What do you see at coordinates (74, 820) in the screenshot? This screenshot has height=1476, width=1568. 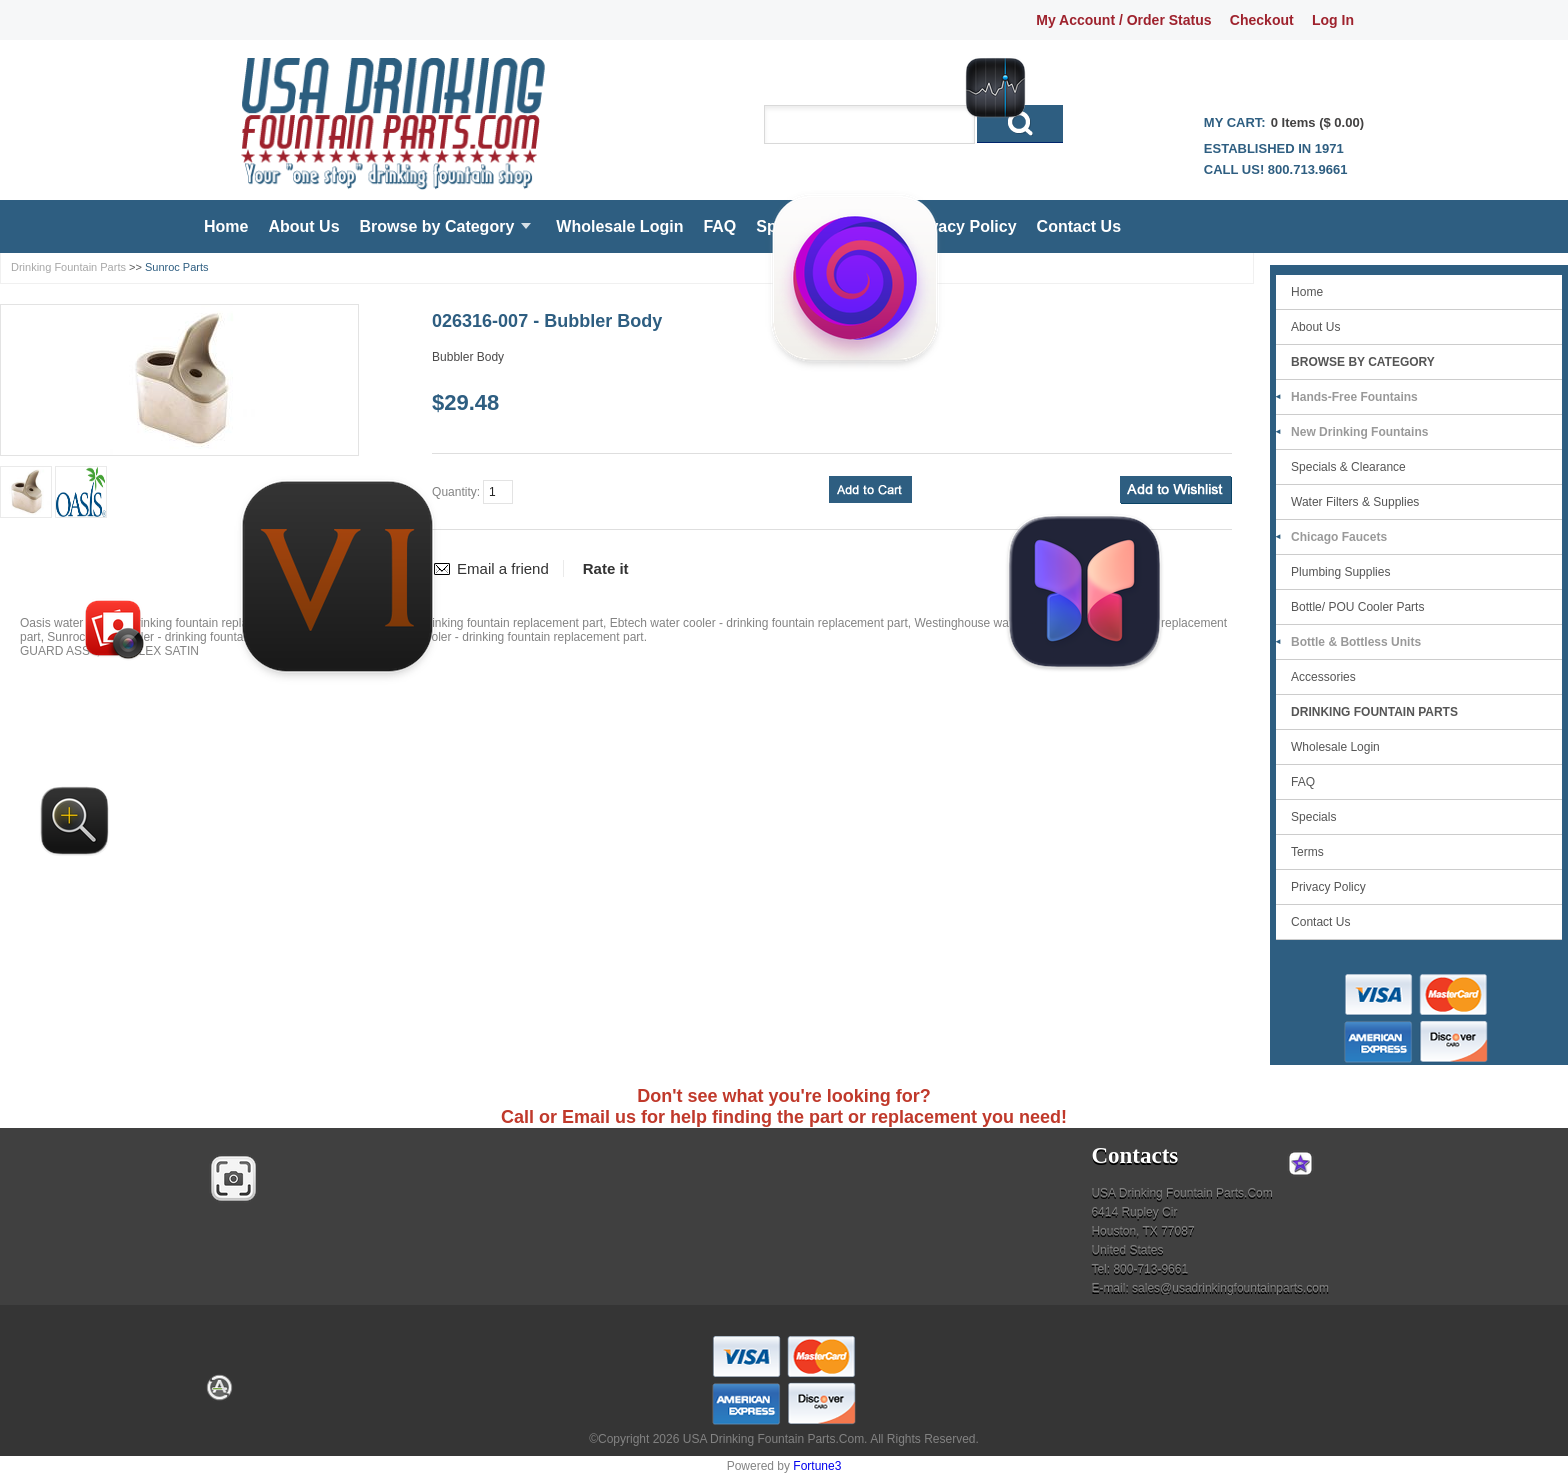 I see `open the magnifier accessibility app` at bounding box center [74, 820].